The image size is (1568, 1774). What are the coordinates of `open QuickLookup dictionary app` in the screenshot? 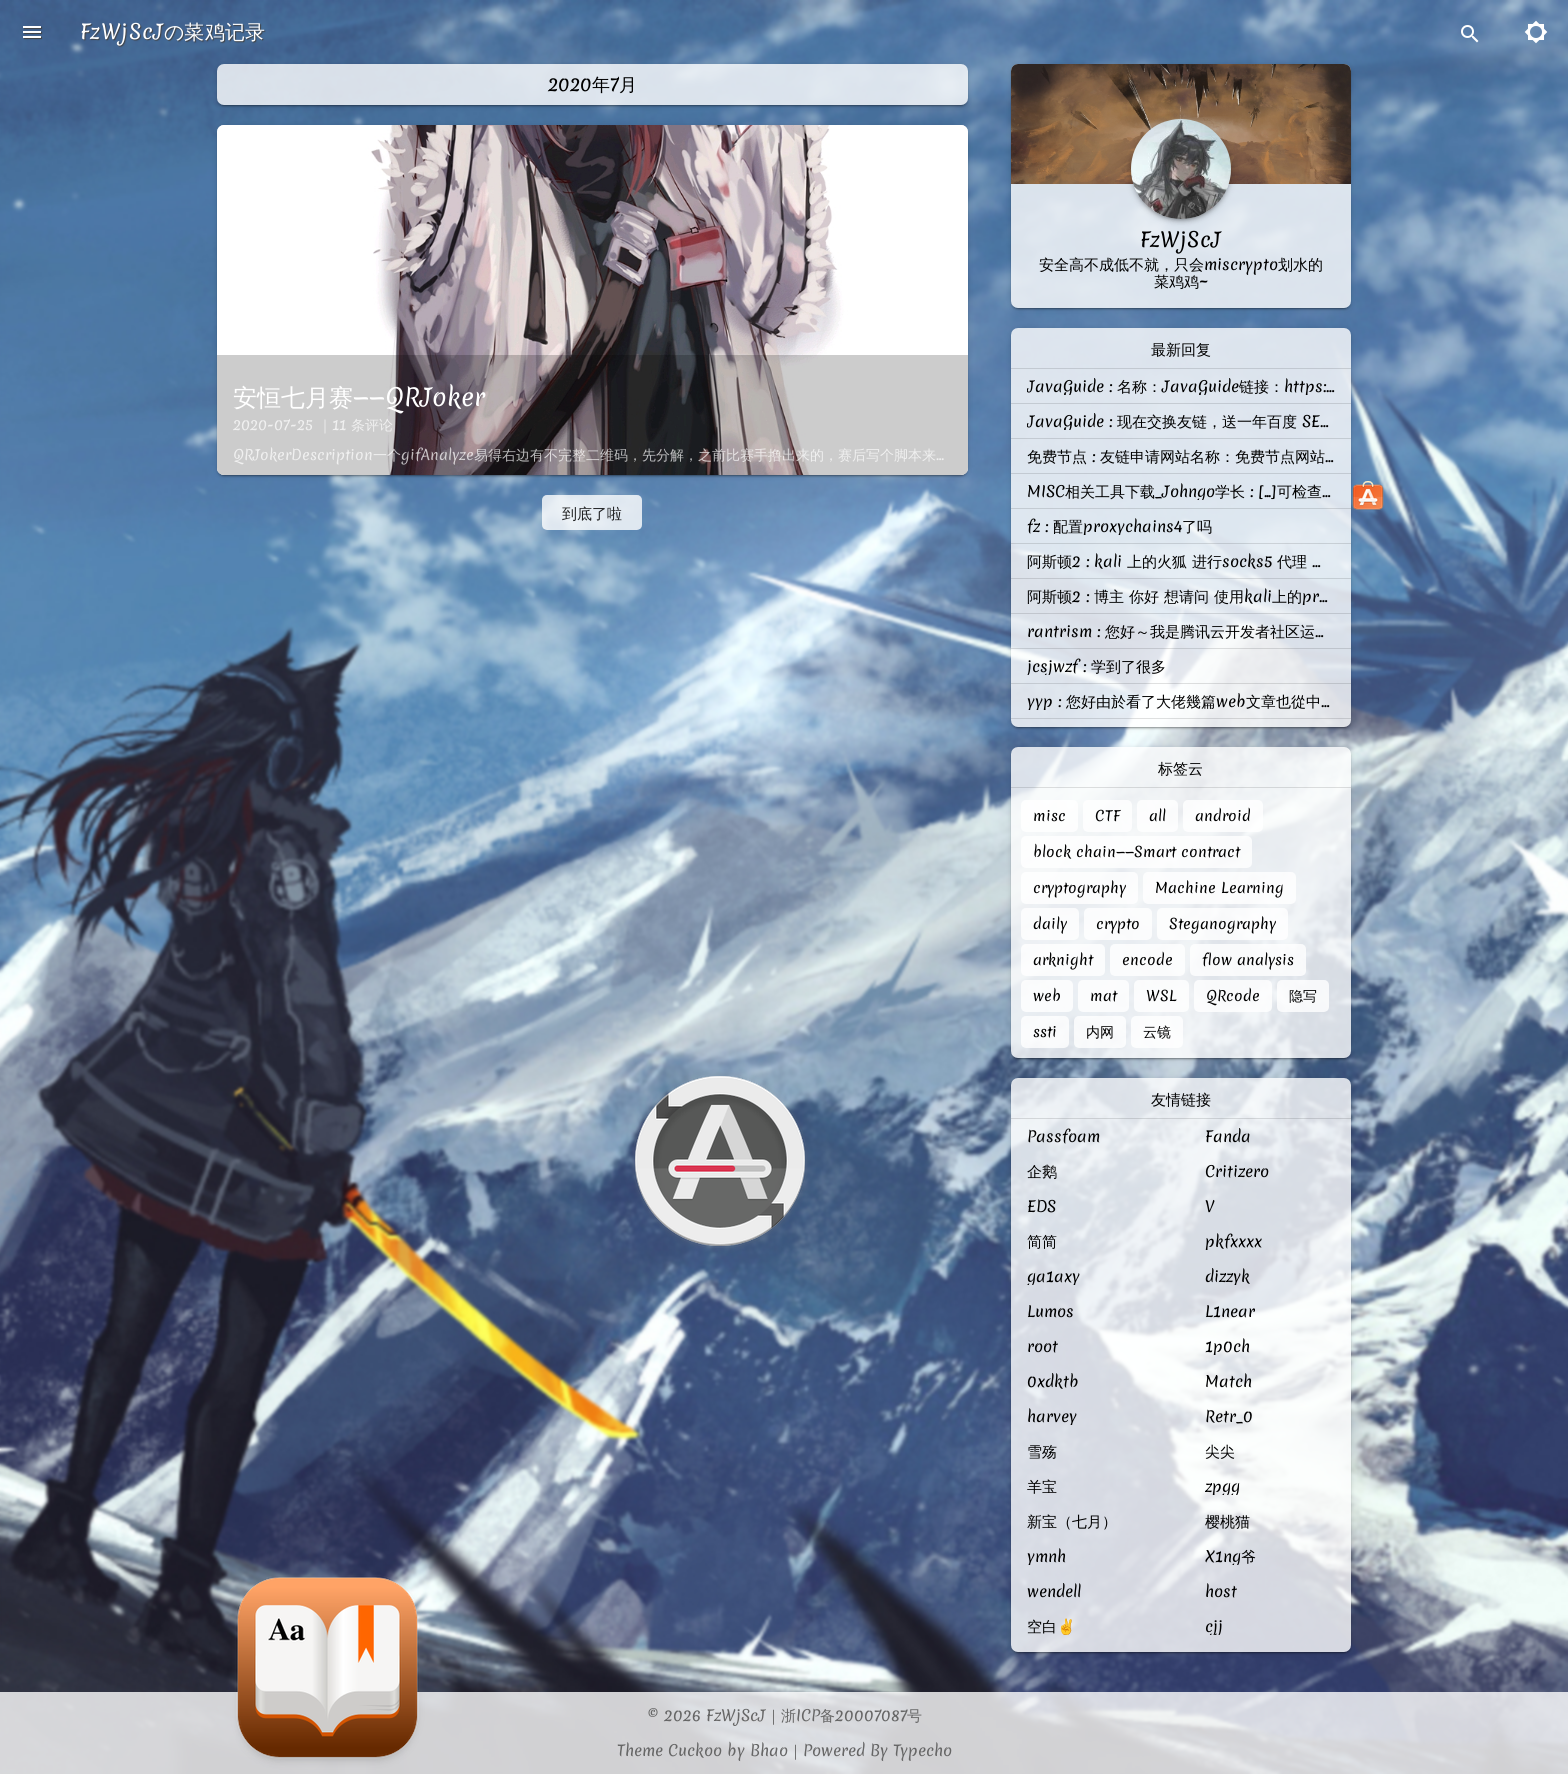 It's located at (327, 1667).